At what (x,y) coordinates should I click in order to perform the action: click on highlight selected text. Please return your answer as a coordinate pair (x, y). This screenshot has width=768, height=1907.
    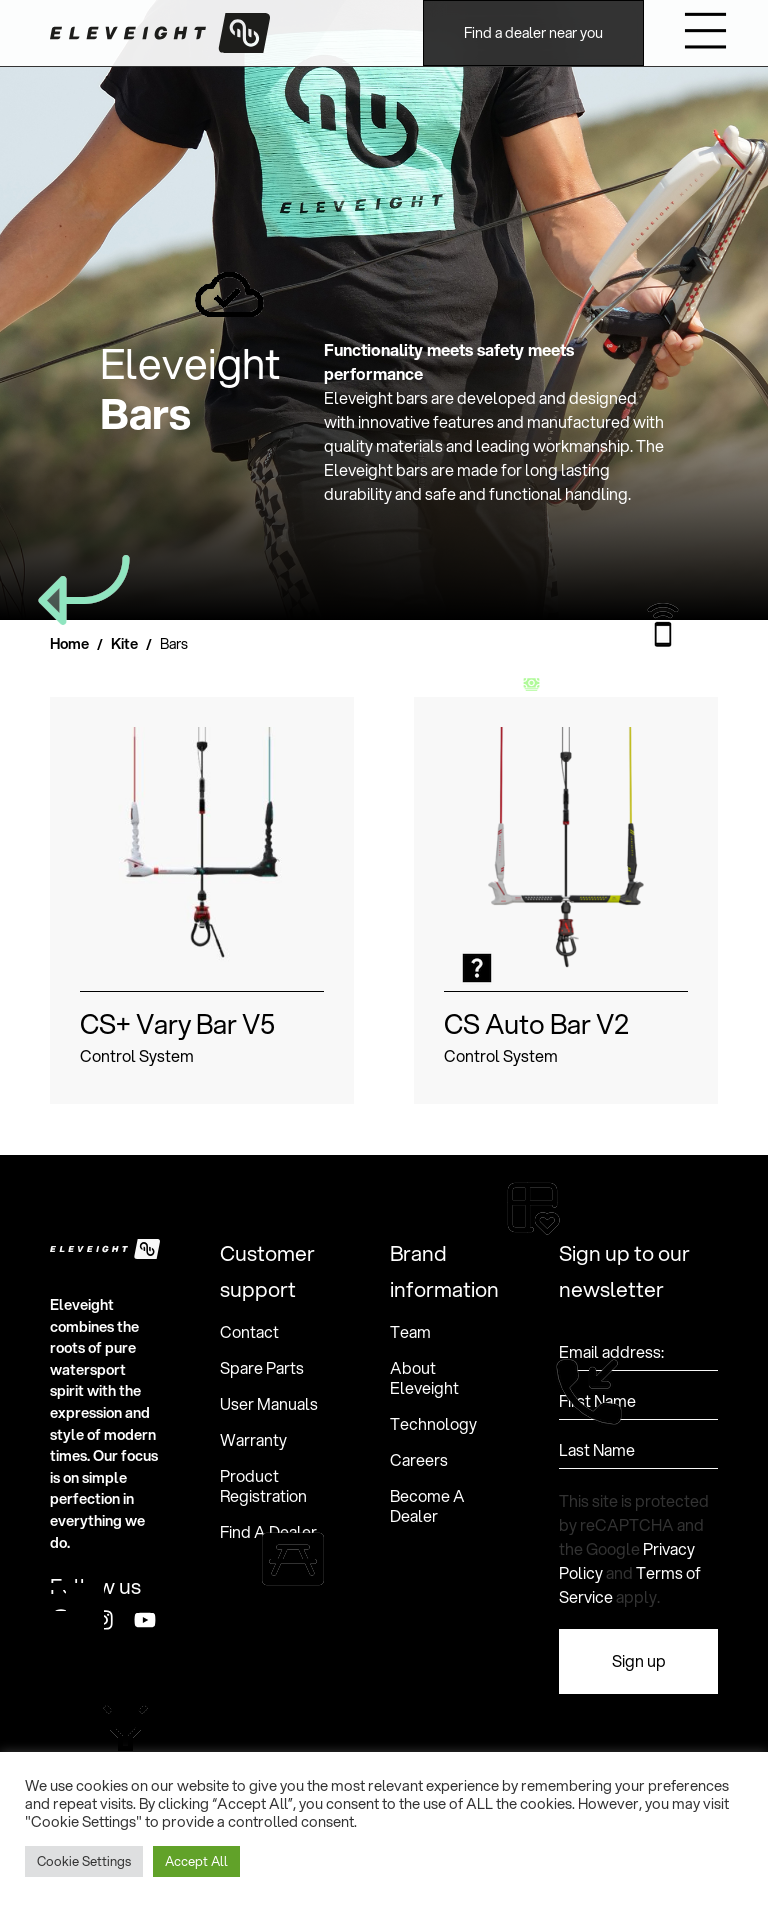
    Looking at the image, I should click on (125, 1724).